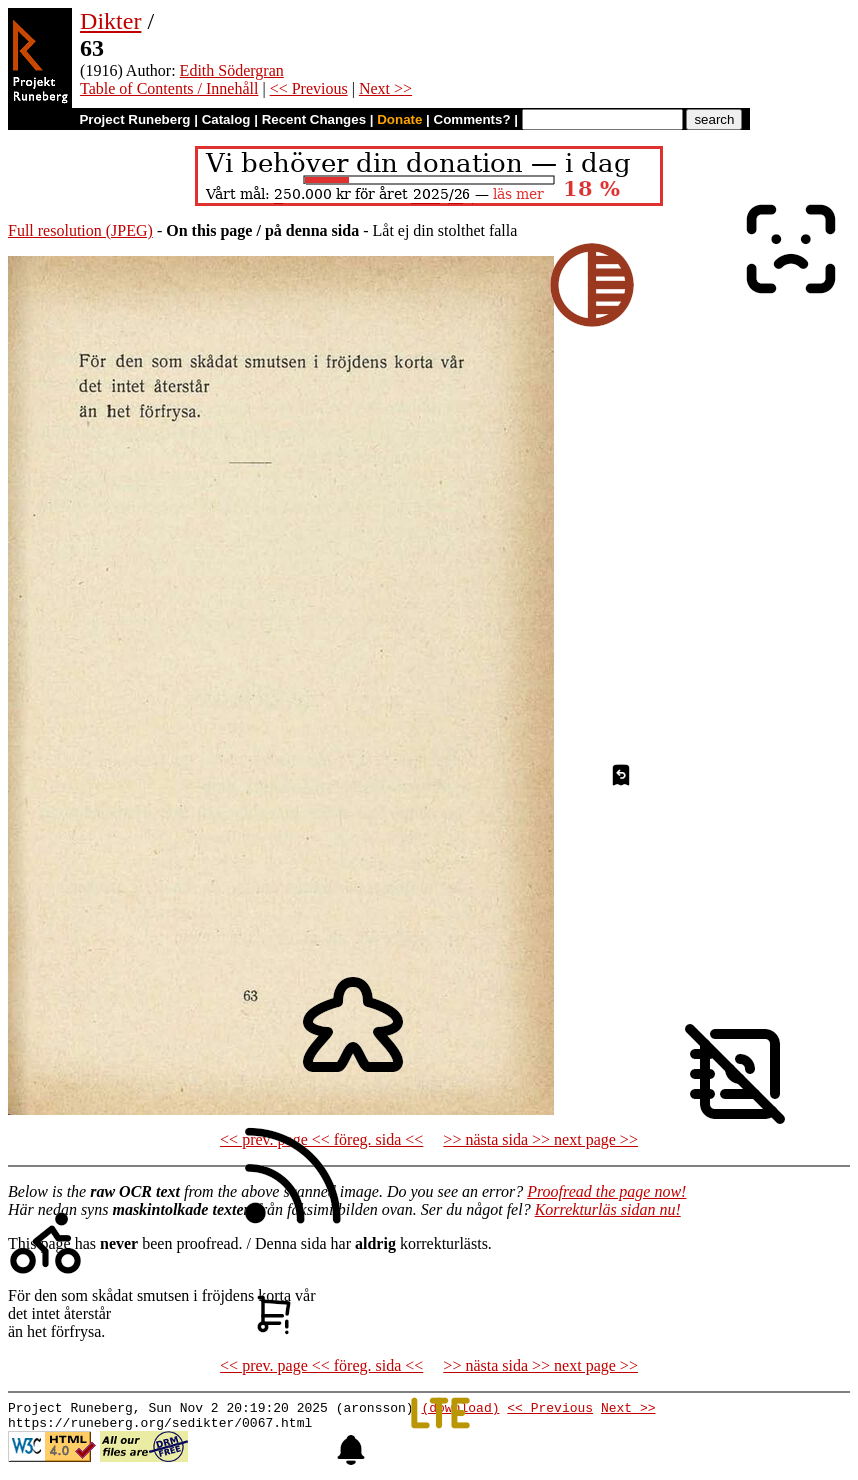  I want to click on access bike or cycling options, so click(45, 1241).